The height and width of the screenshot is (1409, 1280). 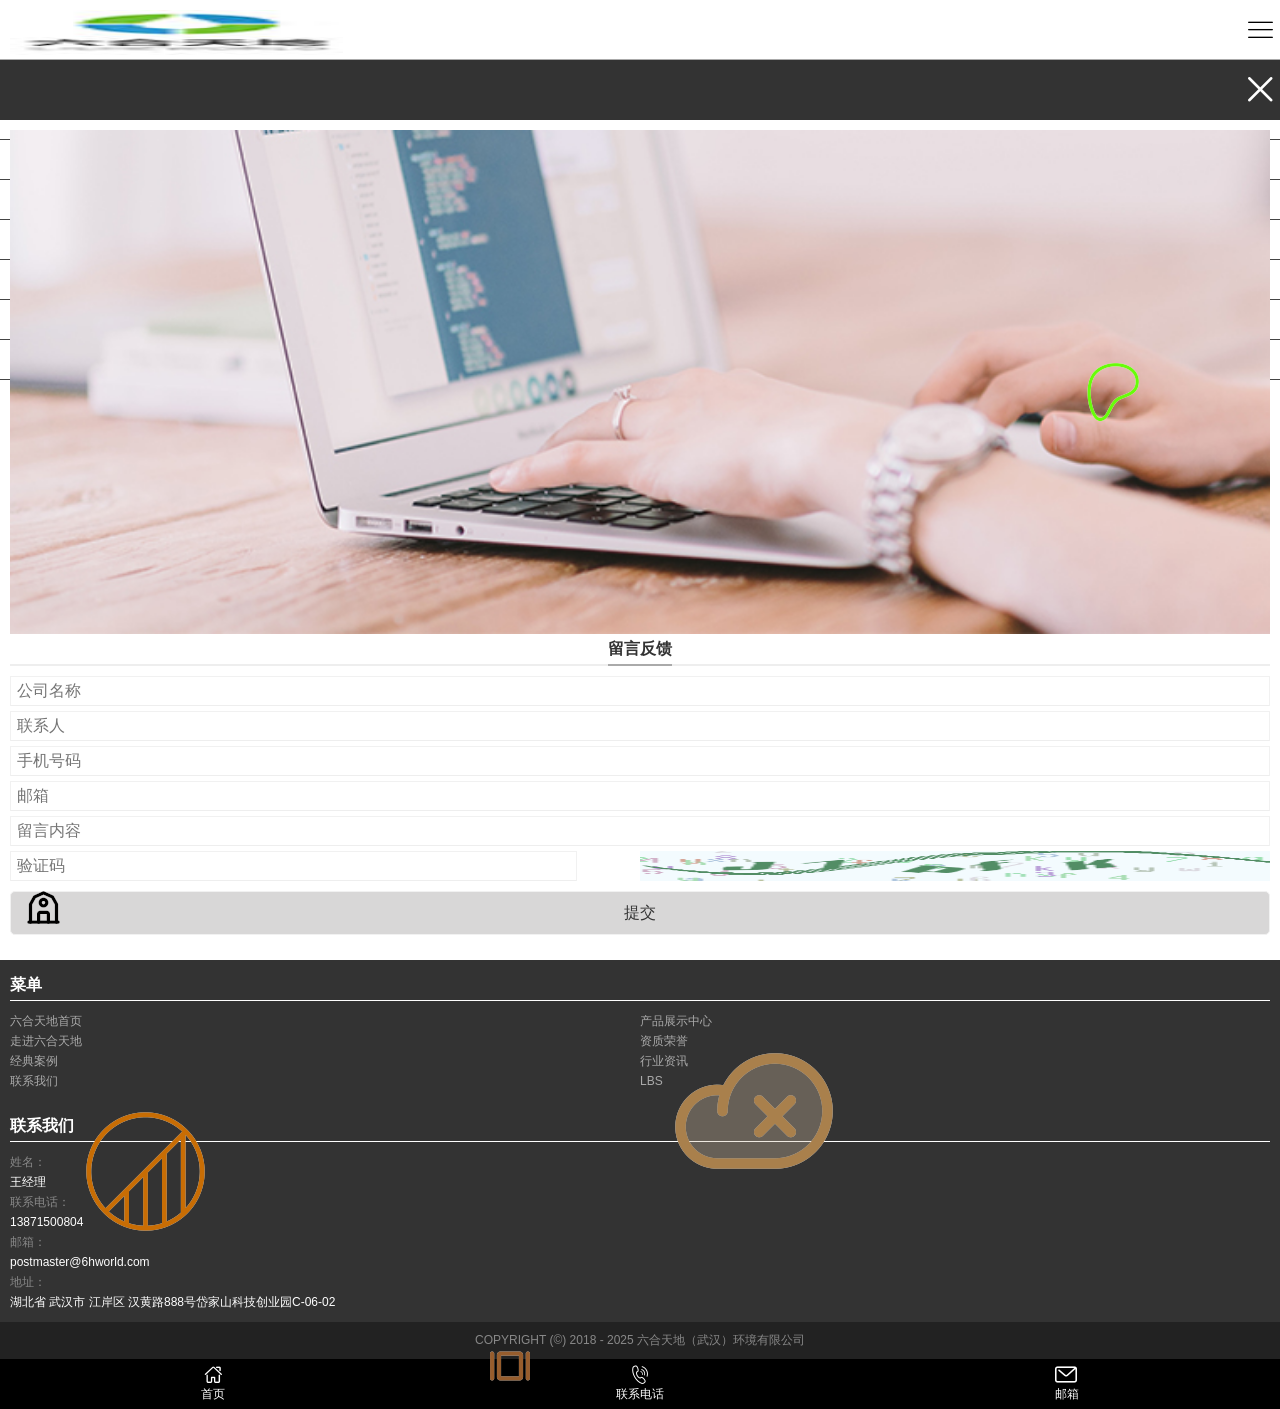 What do you see at coordinates (510, 1366) in the screenshot?
I see `start a slideshow presentation` at bounding box center [510, 1366].